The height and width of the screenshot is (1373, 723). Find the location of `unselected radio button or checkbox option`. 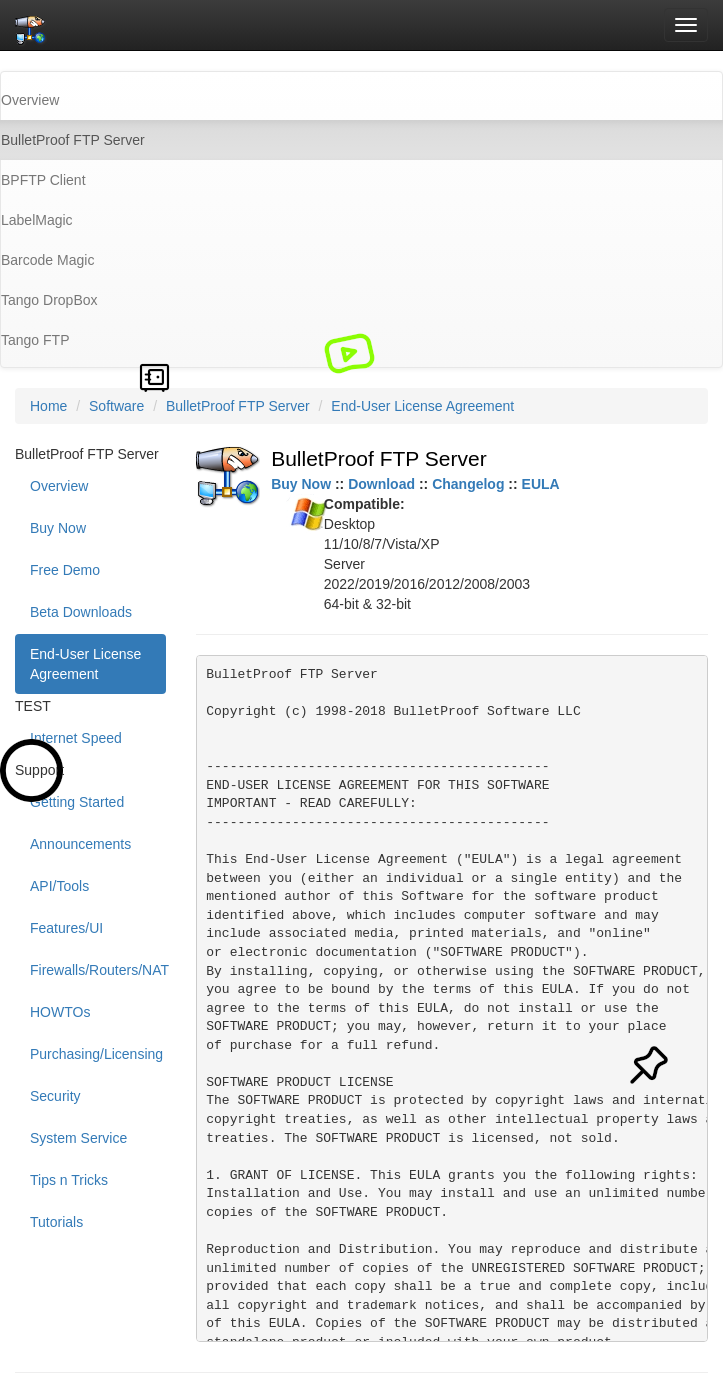

unselected radio button or checkbox option is located at coordinates (31, 770).